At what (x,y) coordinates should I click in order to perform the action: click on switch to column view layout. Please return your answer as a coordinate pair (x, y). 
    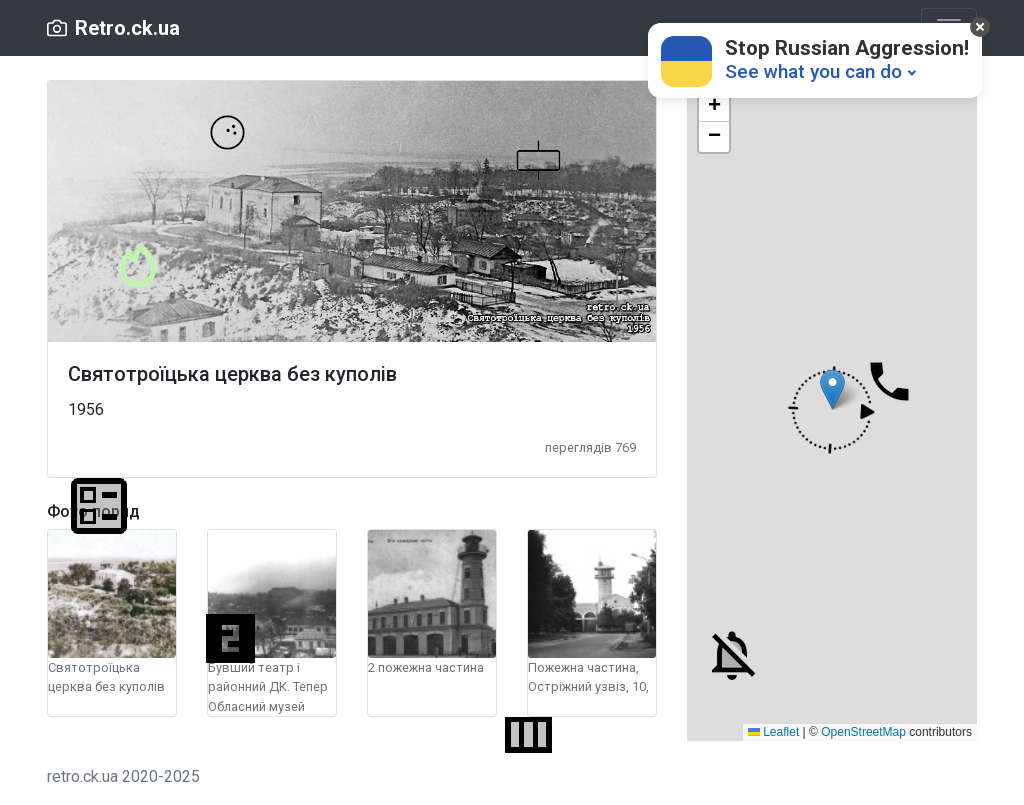
    Looking at the image, I should click on (527, 736).